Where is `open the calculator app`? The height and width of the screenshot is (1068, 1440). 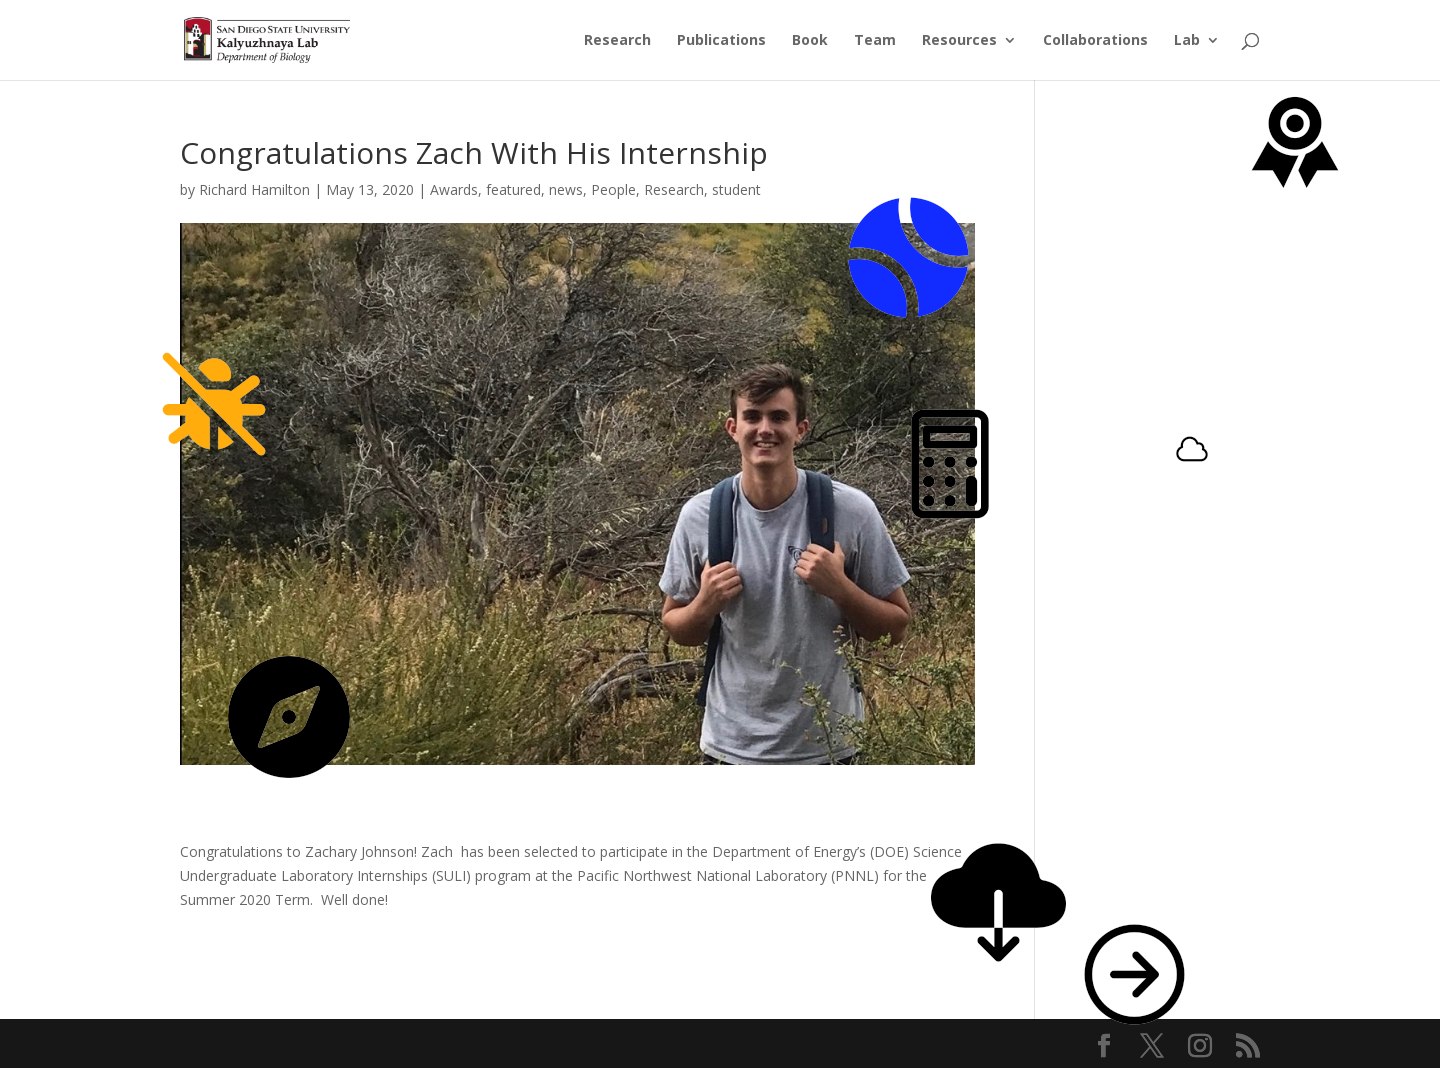 open the calculator app is located at coordinates (950, 464).